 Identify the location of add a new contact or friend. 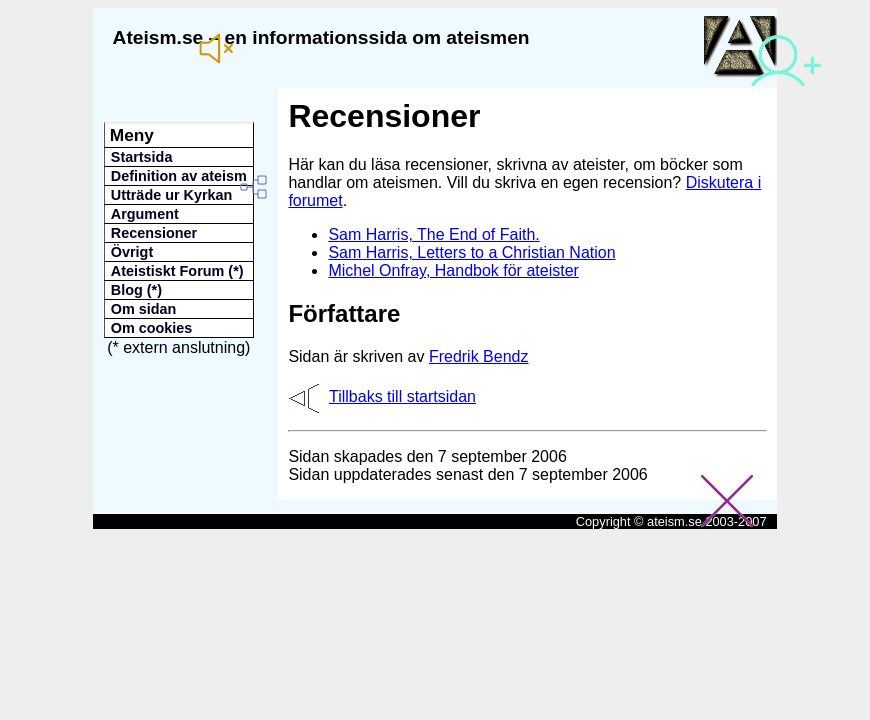
(784, 63).